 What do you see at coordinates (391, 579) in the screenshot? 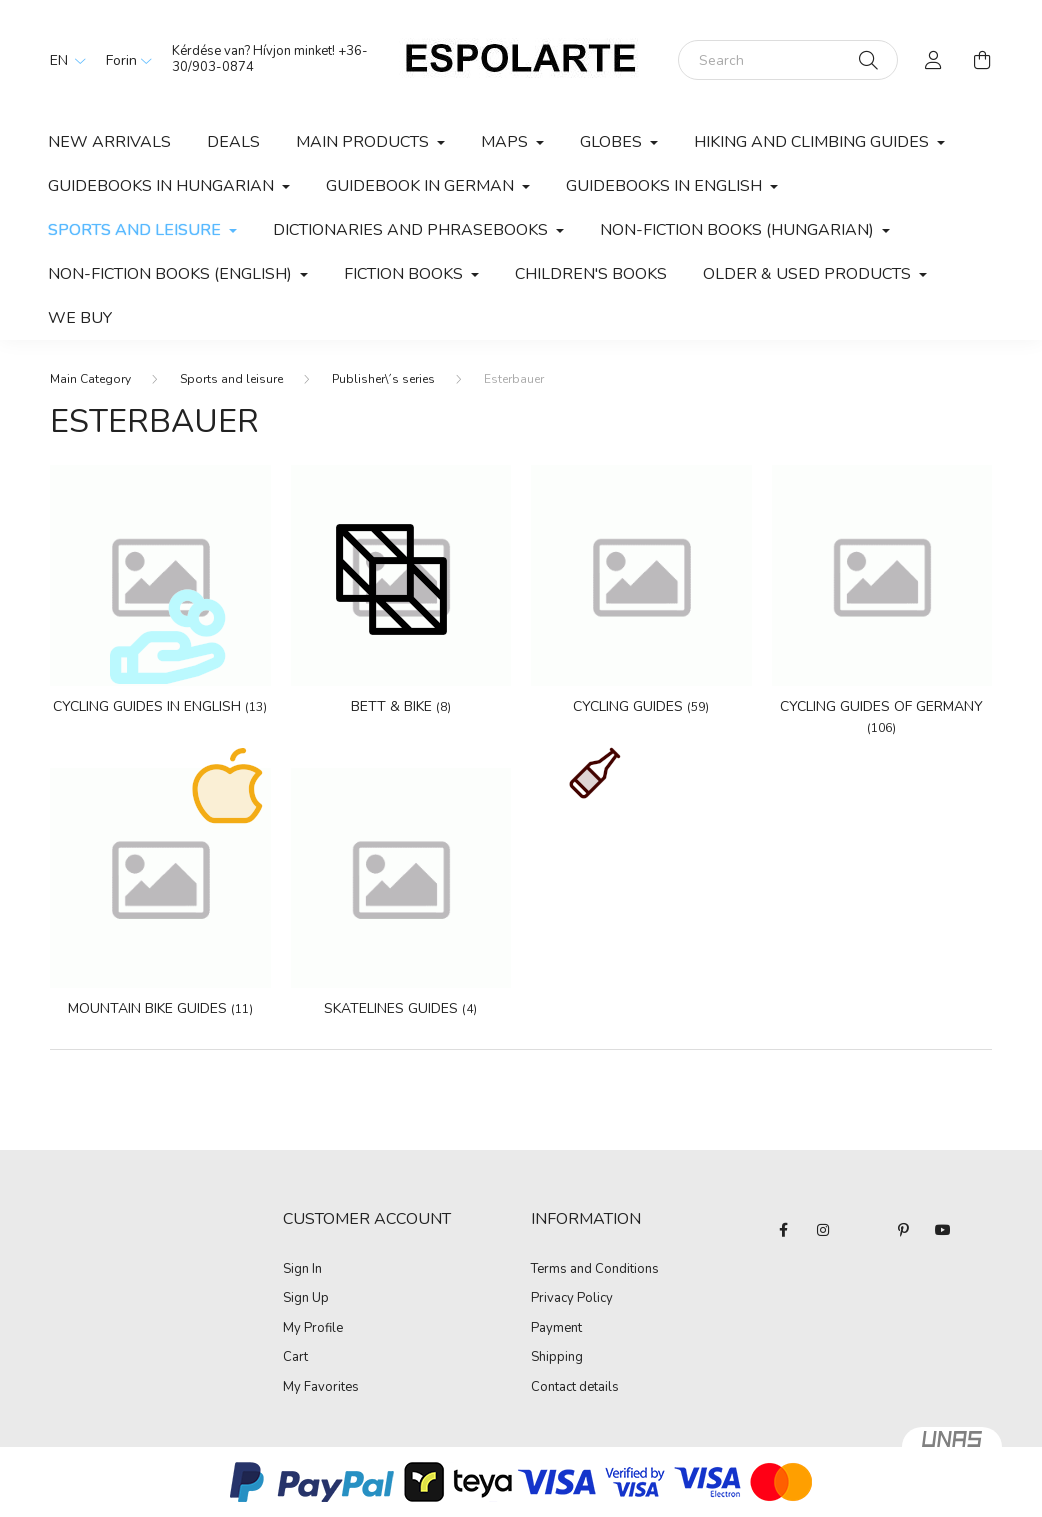
I see `exclude or subtract overlapping shapes in a design tool` at bounding box center [391, 579].